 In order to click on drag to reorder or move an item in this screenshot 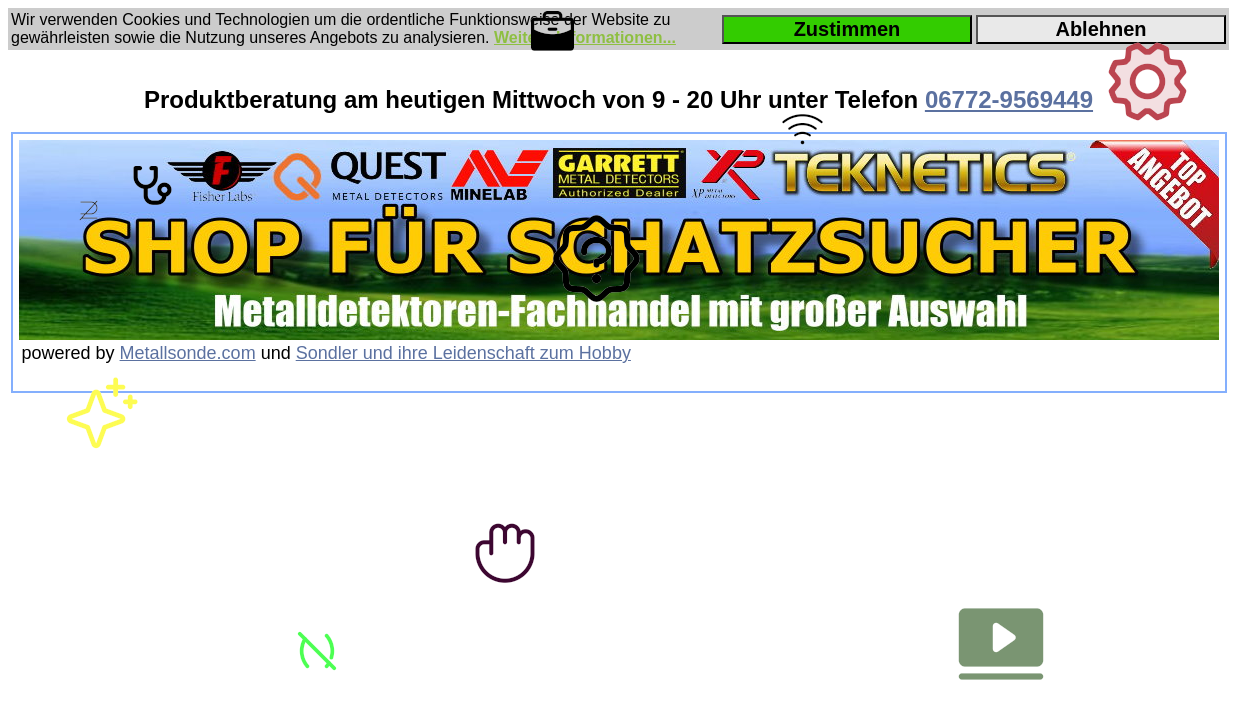, I will do `click(505, 545)`.